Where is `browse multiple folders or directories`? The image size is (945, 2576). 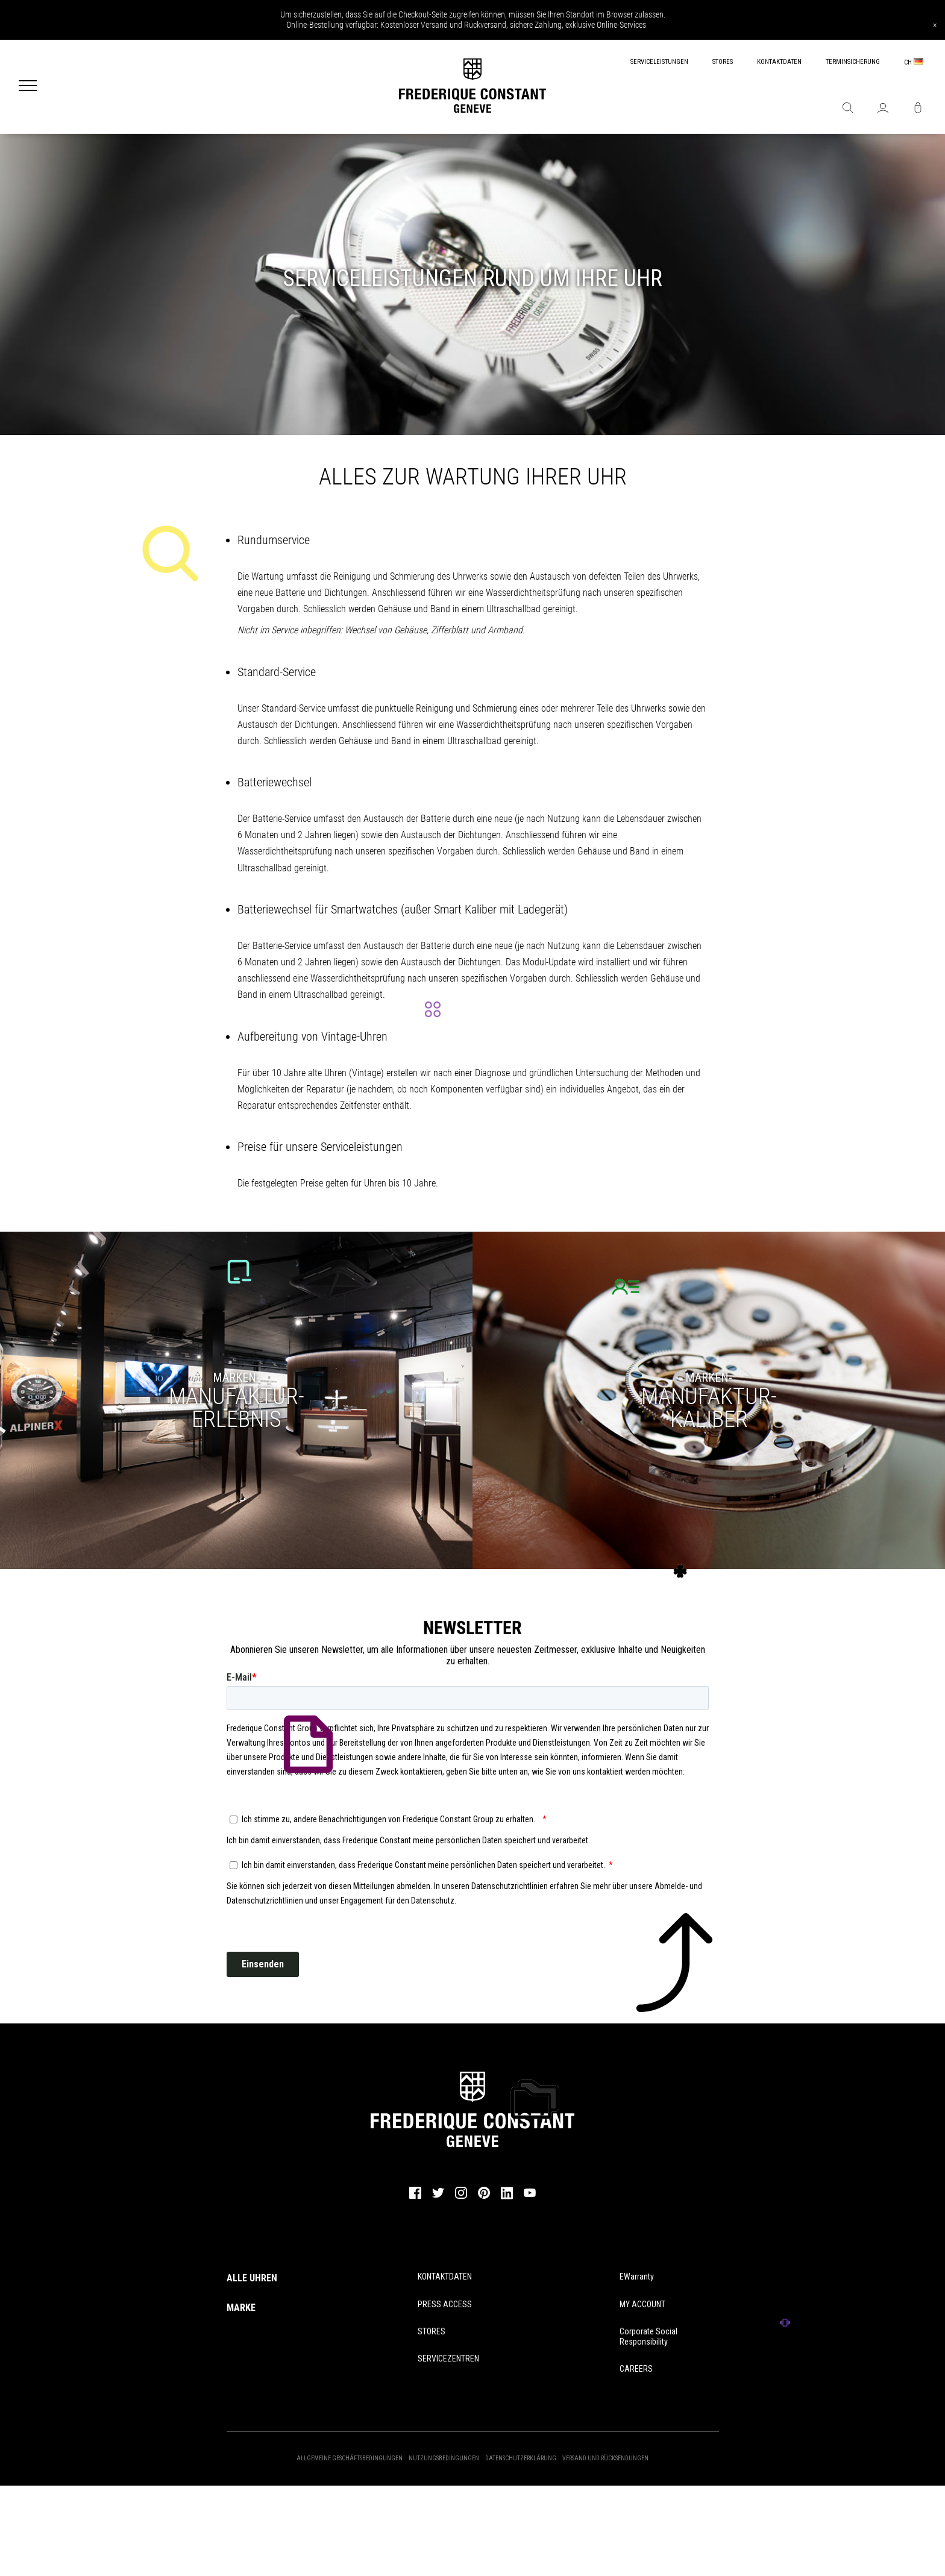 browse multiple folders or directories is located at coordinates (534, 2099).